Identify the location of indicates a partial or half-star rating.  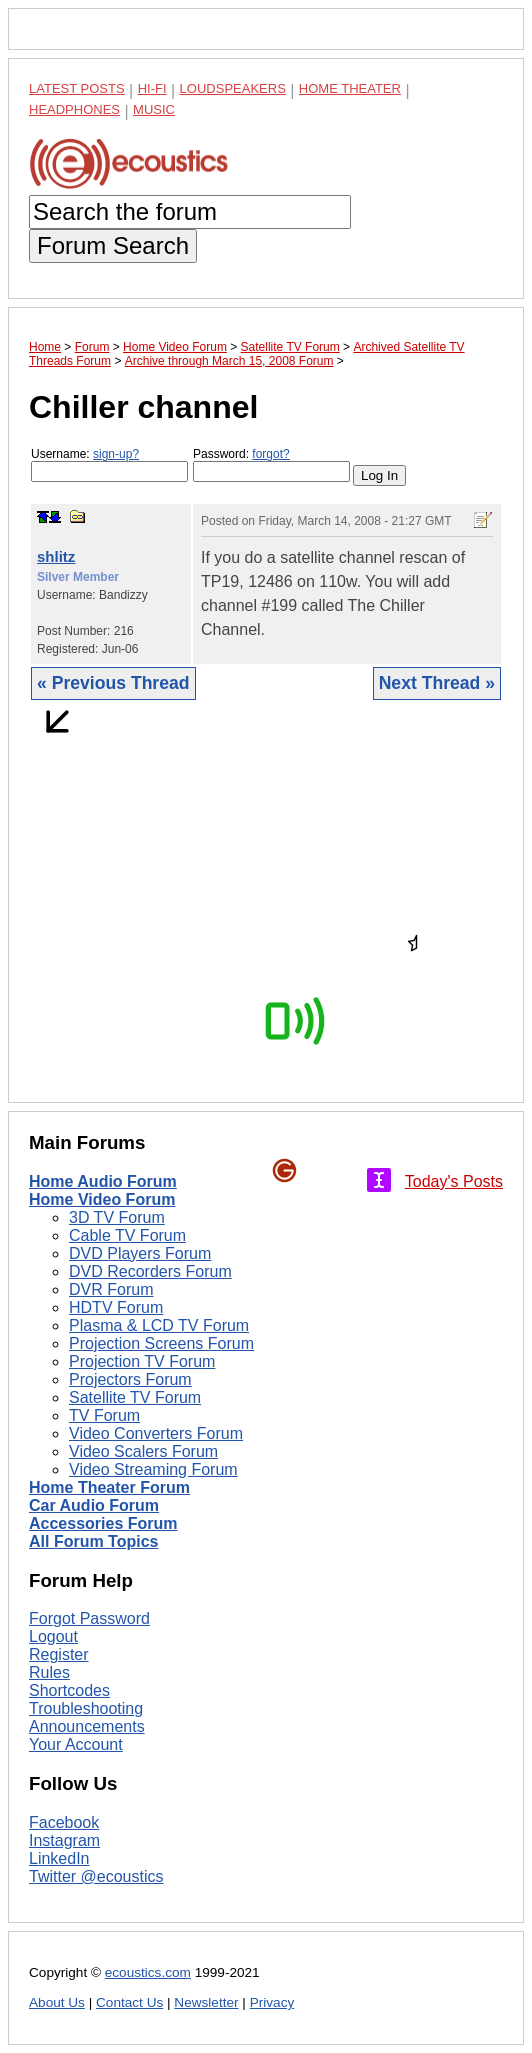
(416, 943).